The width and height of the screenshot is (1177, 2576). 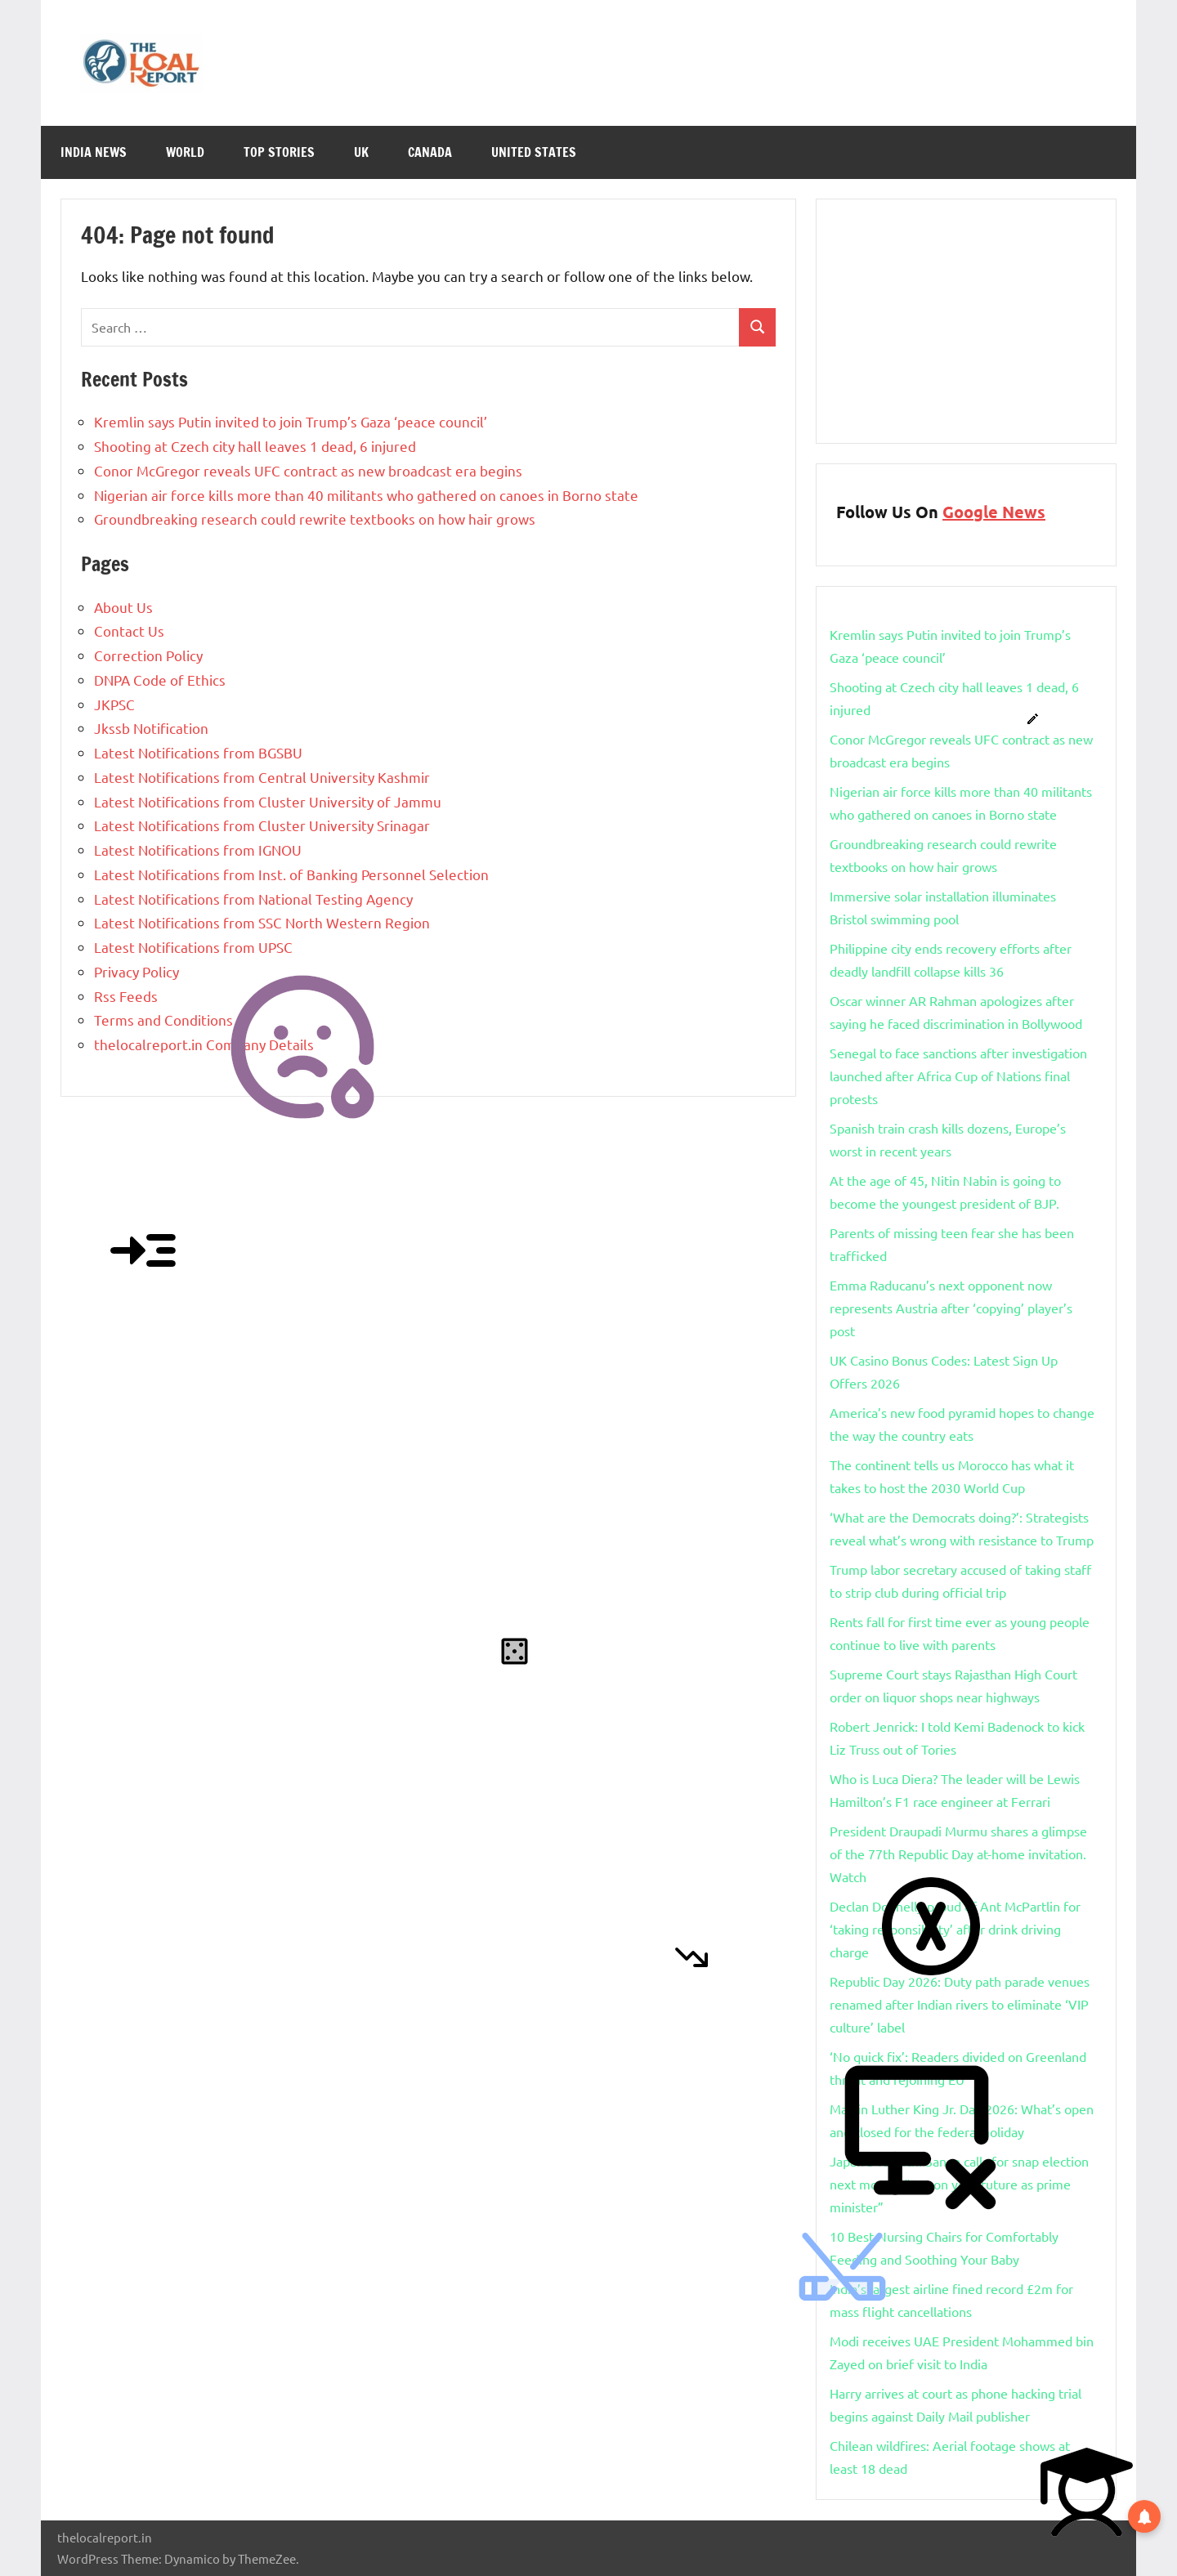 What do you see at coordinates (691, 1957) in the screenshot?
I see `indicates a downward trend or decline in data` at bounding box center [691, 1957].